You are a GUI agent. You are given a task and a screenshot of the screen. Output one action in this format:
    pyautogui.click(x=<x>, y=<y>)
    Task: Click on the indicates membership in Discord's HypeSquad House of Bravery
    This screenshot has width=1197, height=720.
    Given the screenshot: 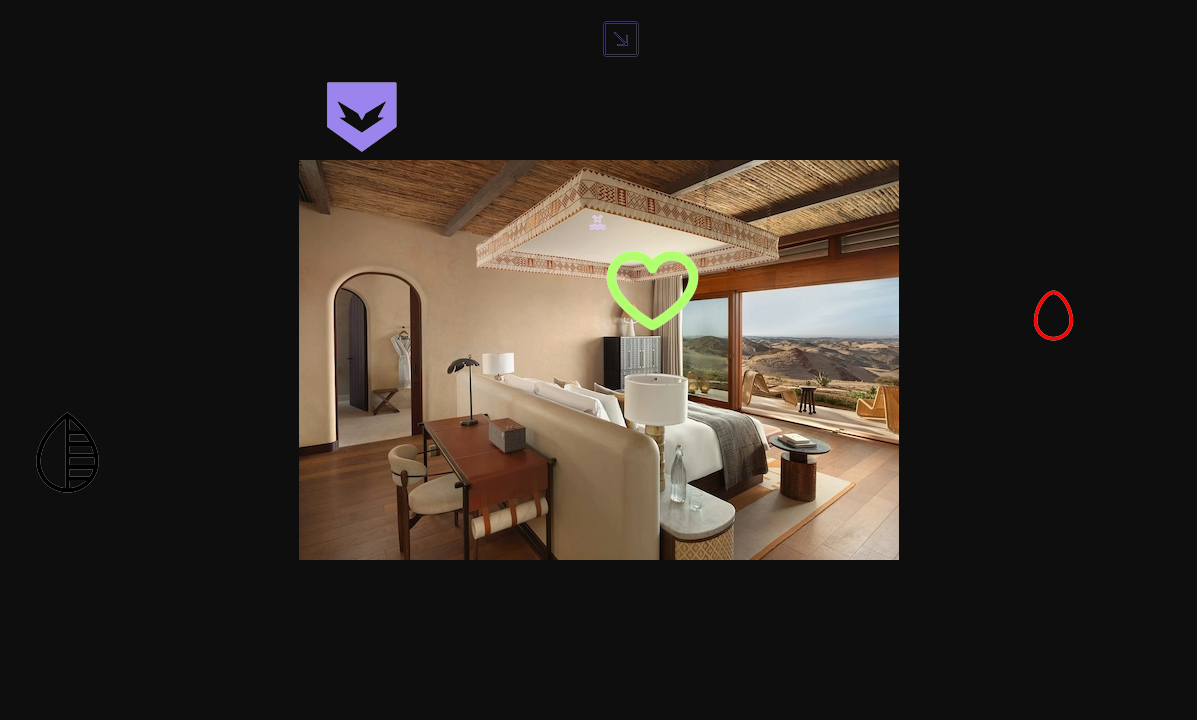 What is the action you would take?
    pyautogui.click(x=362, y=117)
    